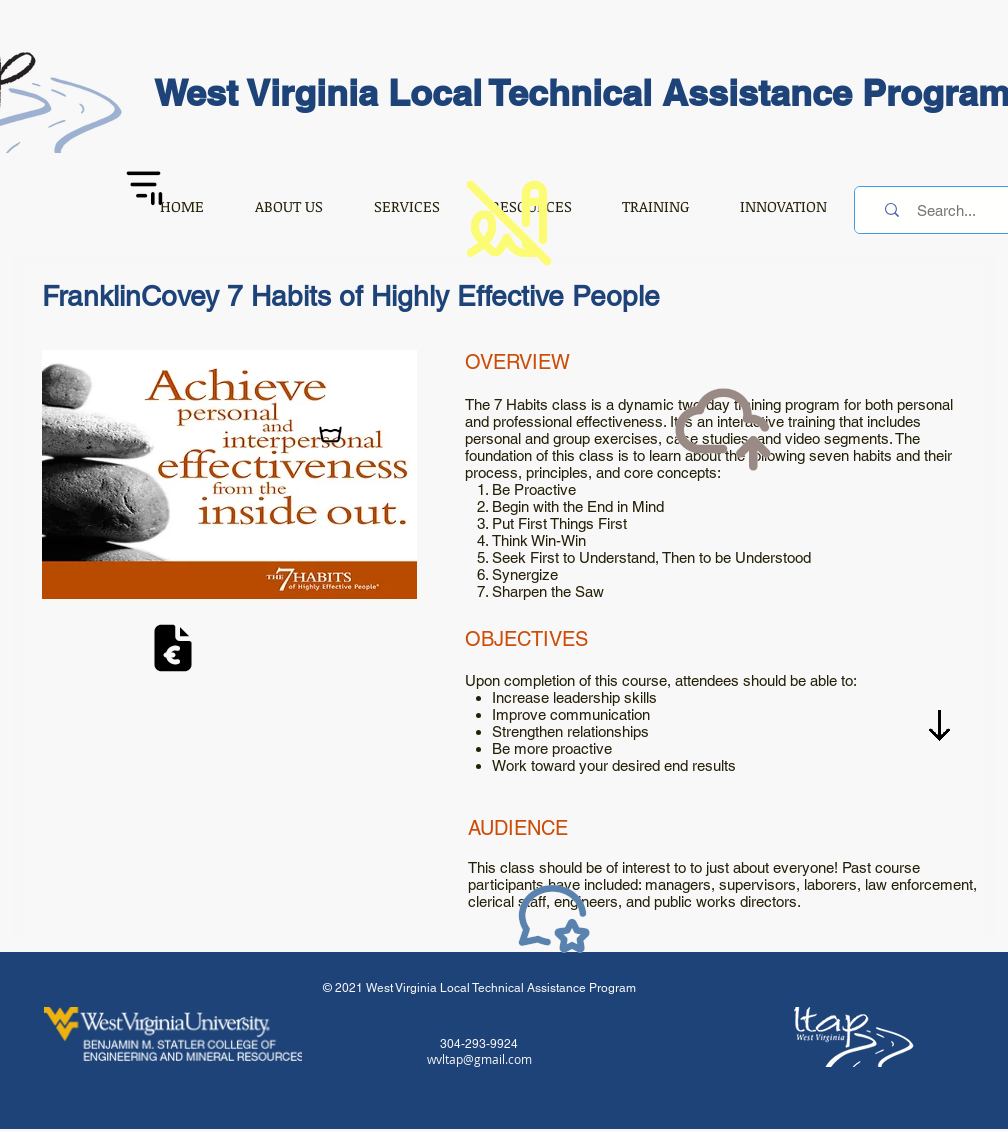 The width and height of the screenshot is (1008, 1132). What do you see at coordinates (509, 223) in the screenshot?
I see `disable auto-signature or sign-off` at bounding box center [509, 223].